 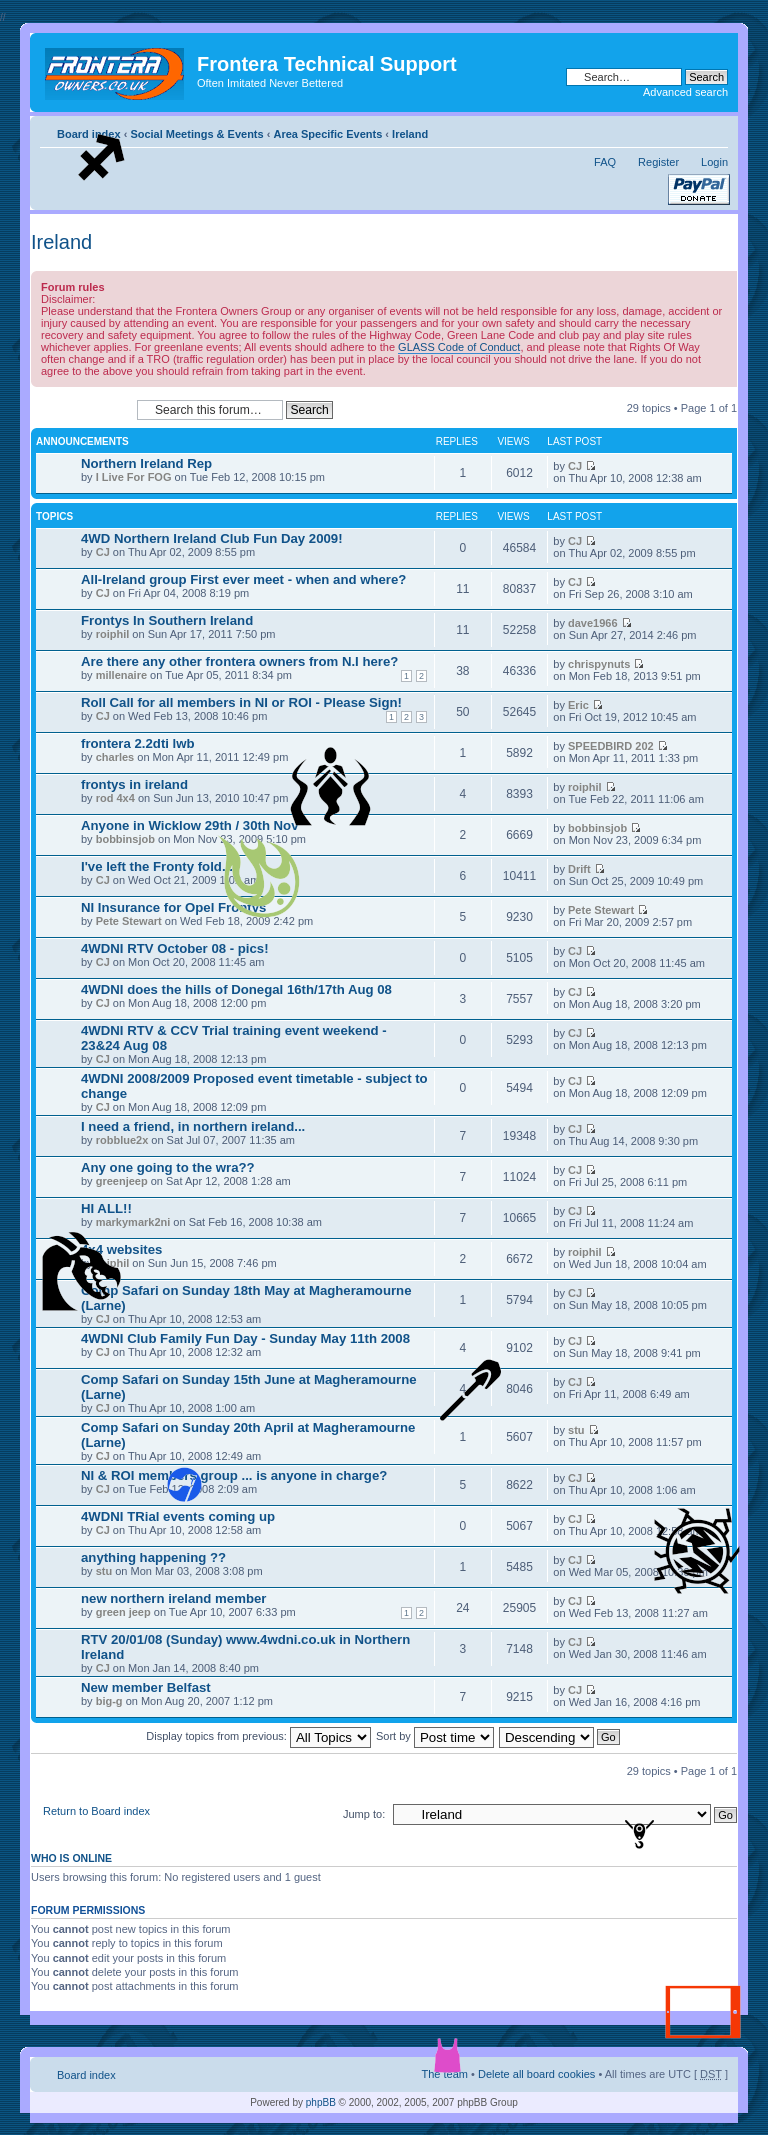 I want to click on access dragon or monster-related game content, so click(x=81, y=1271).